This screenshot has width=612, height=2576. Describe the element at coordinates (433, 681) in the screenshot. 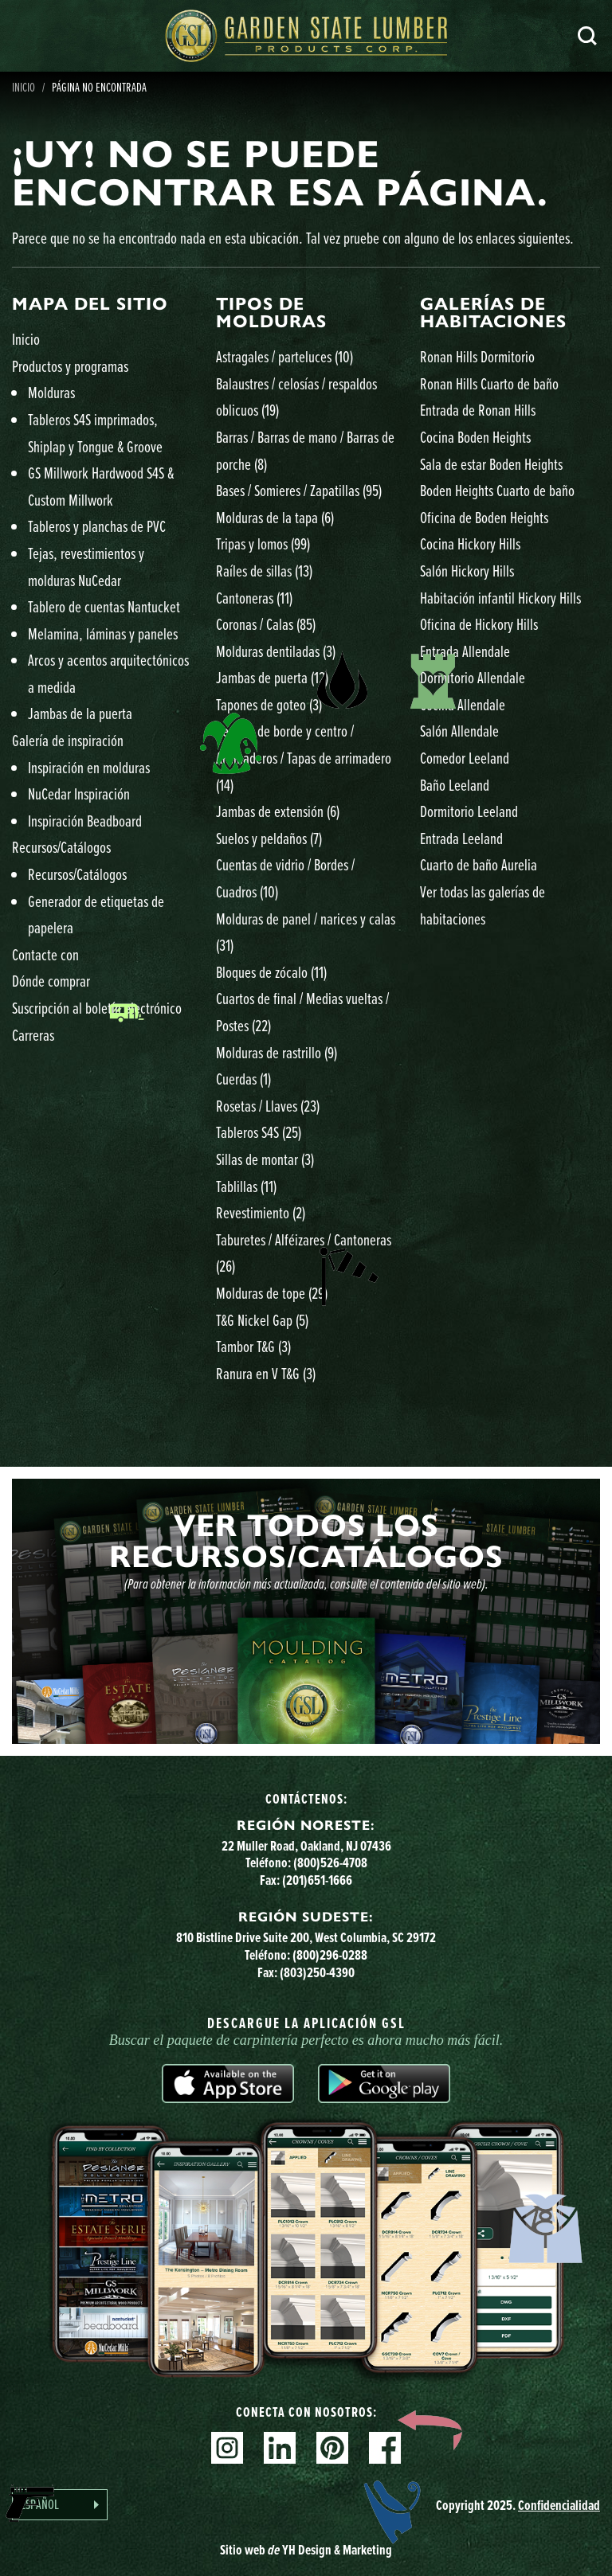

I see `access your favorite or saved fortress in a game` at that location.